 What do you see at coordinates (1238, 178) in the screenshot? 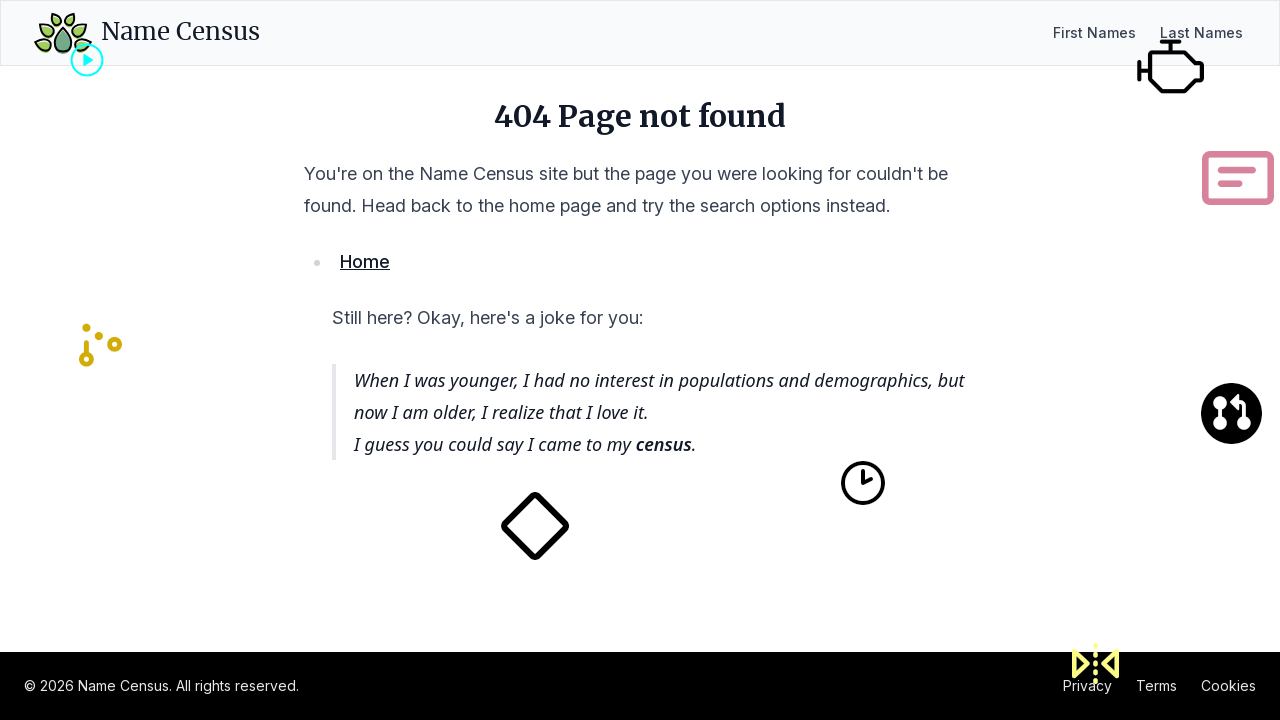
I see `create a new note or document` at bounding box center [1238, 178].